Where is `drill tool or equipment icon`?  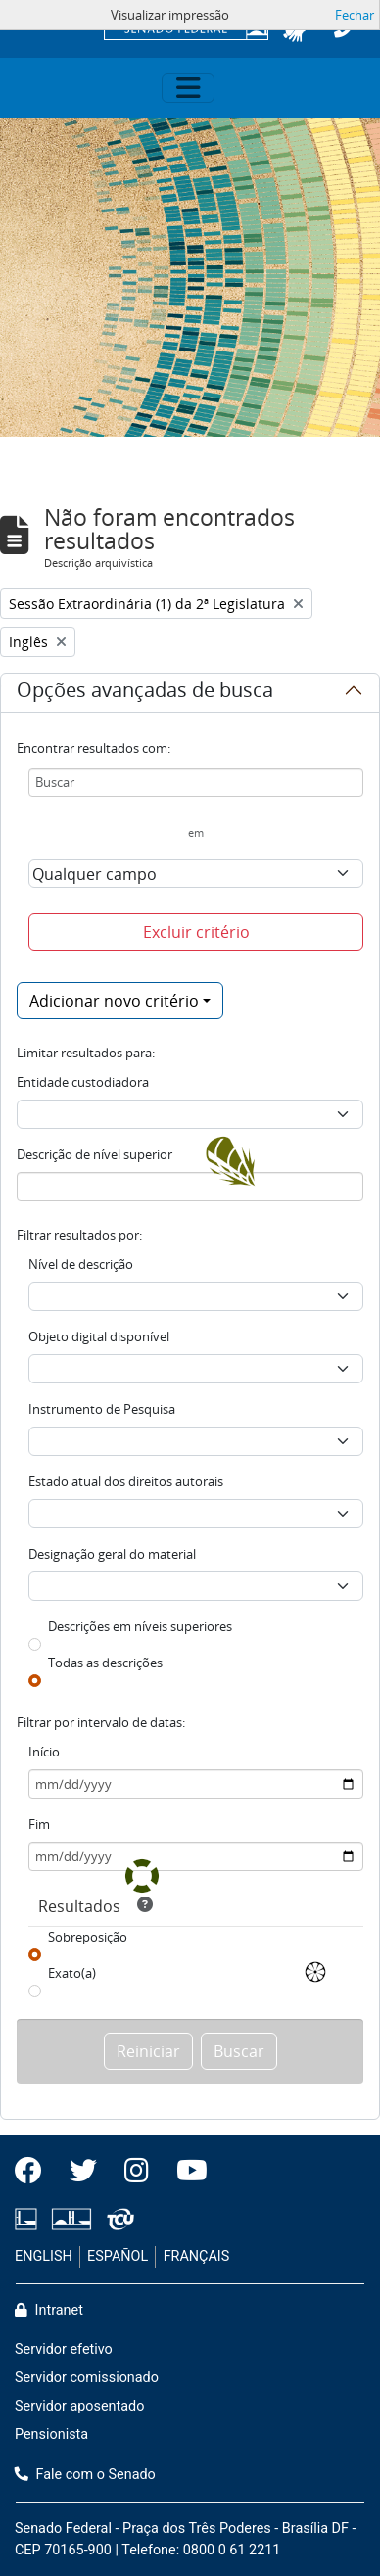 drill tool or equipment icon is located at coordinates (230, 1161).